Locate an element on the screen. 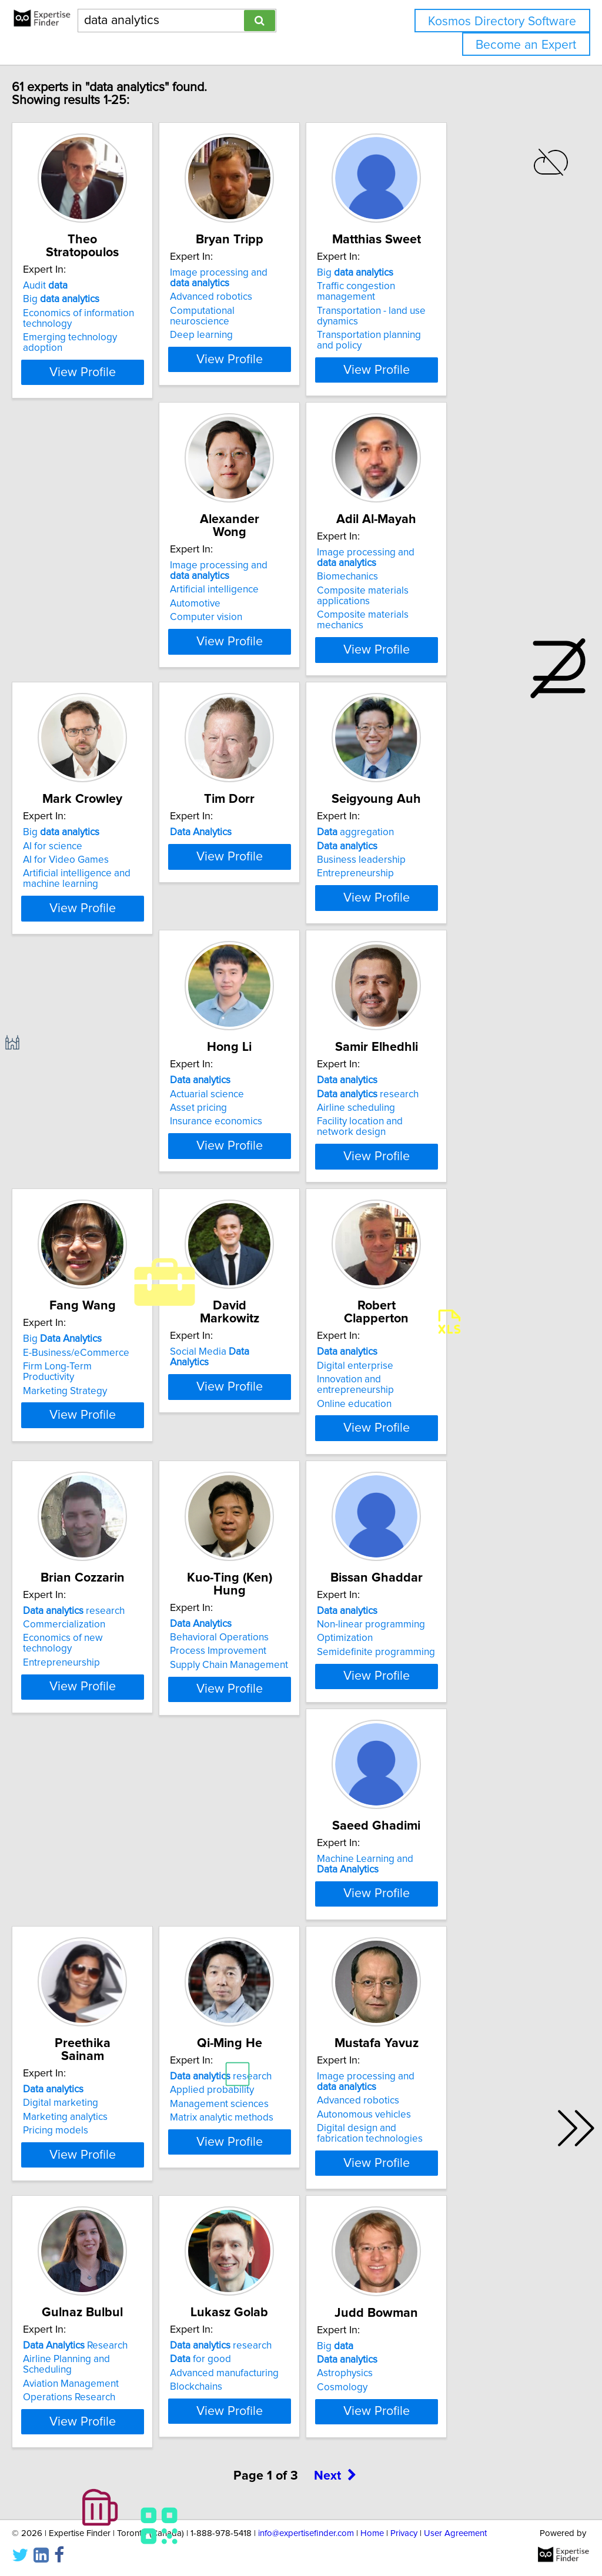 The height and width of the screenshot is (2576, 602). stop media playback is located at coordinates (238, 2074).